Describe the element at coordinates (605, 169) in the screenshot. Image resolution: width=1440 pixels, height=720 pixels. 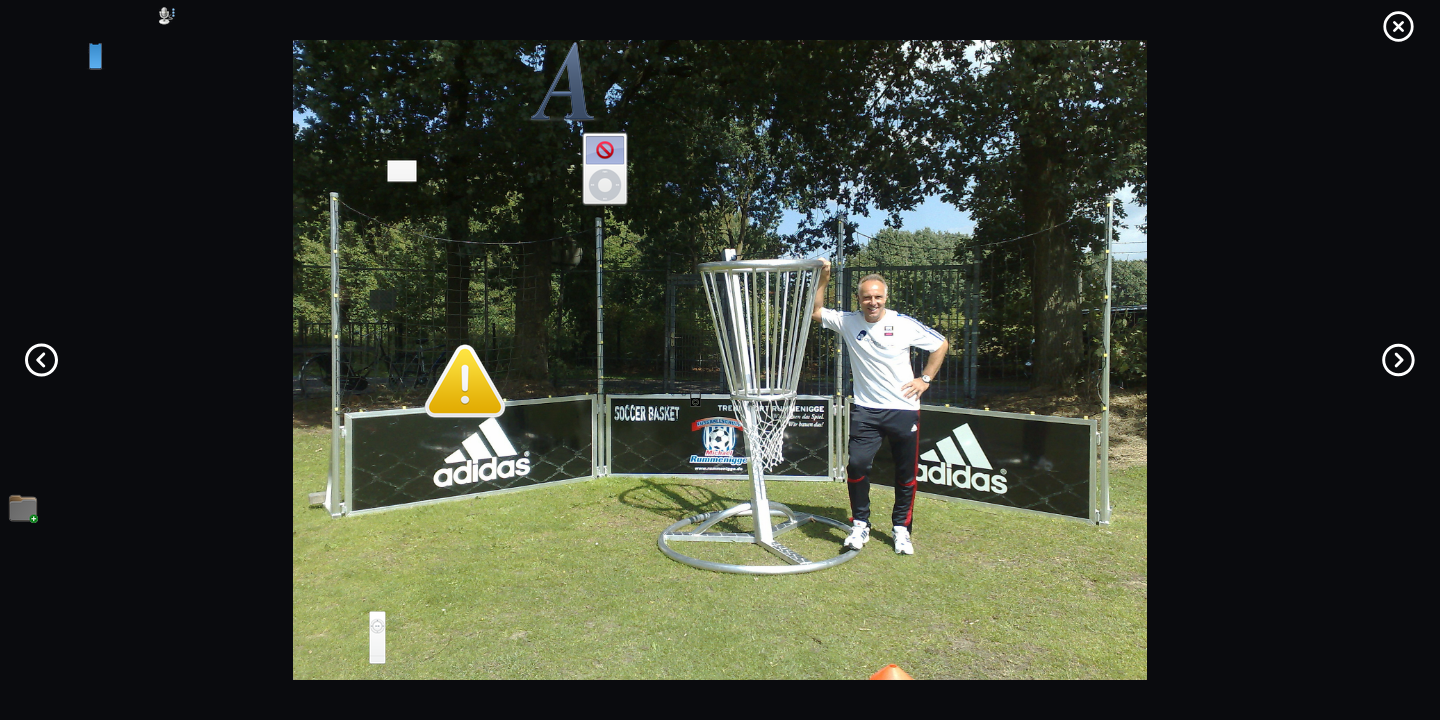
I see `iPod device is unavailable or cannot be connected` at that location.